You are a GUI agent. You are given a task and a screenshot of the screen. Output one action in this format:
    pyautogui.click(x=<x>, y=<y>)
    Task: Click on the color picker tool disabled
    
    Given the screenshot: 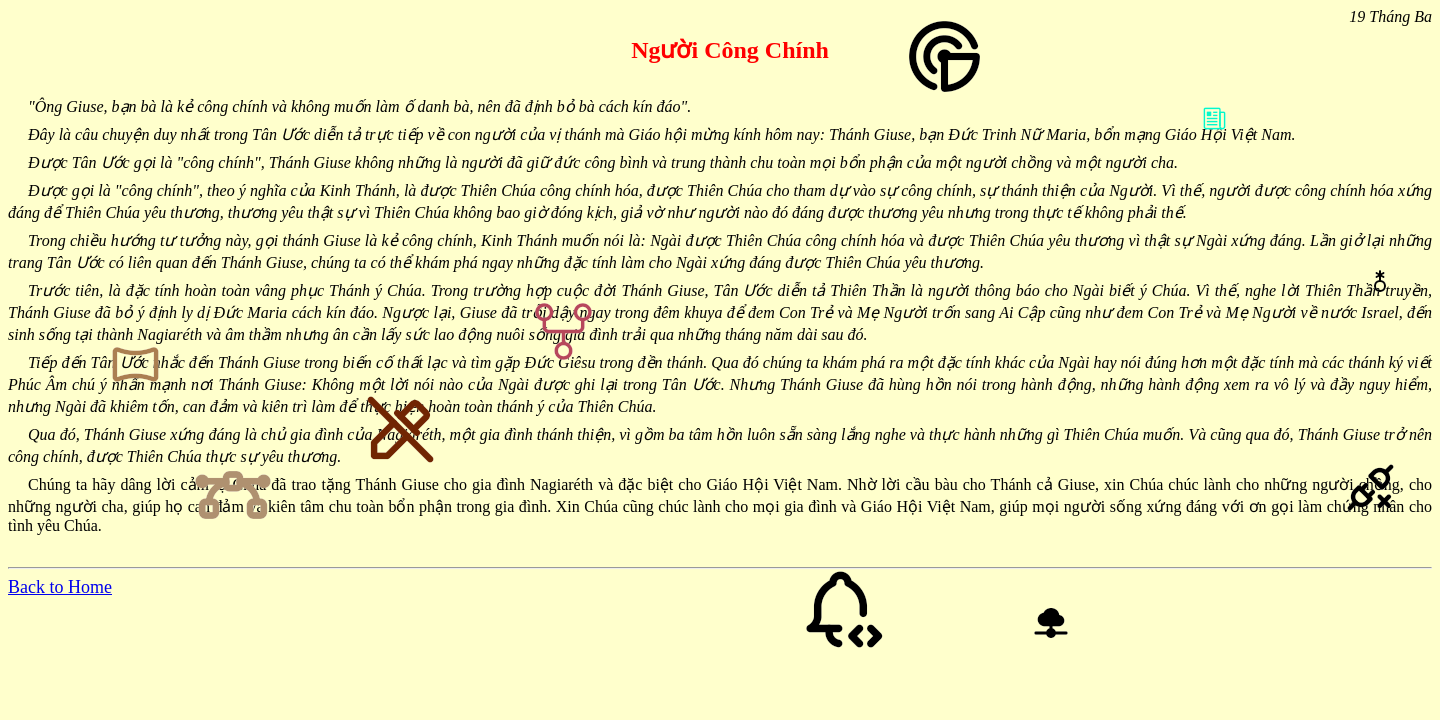 What is the action you would take?
    pyautogui.click(x=400, y=429)
    